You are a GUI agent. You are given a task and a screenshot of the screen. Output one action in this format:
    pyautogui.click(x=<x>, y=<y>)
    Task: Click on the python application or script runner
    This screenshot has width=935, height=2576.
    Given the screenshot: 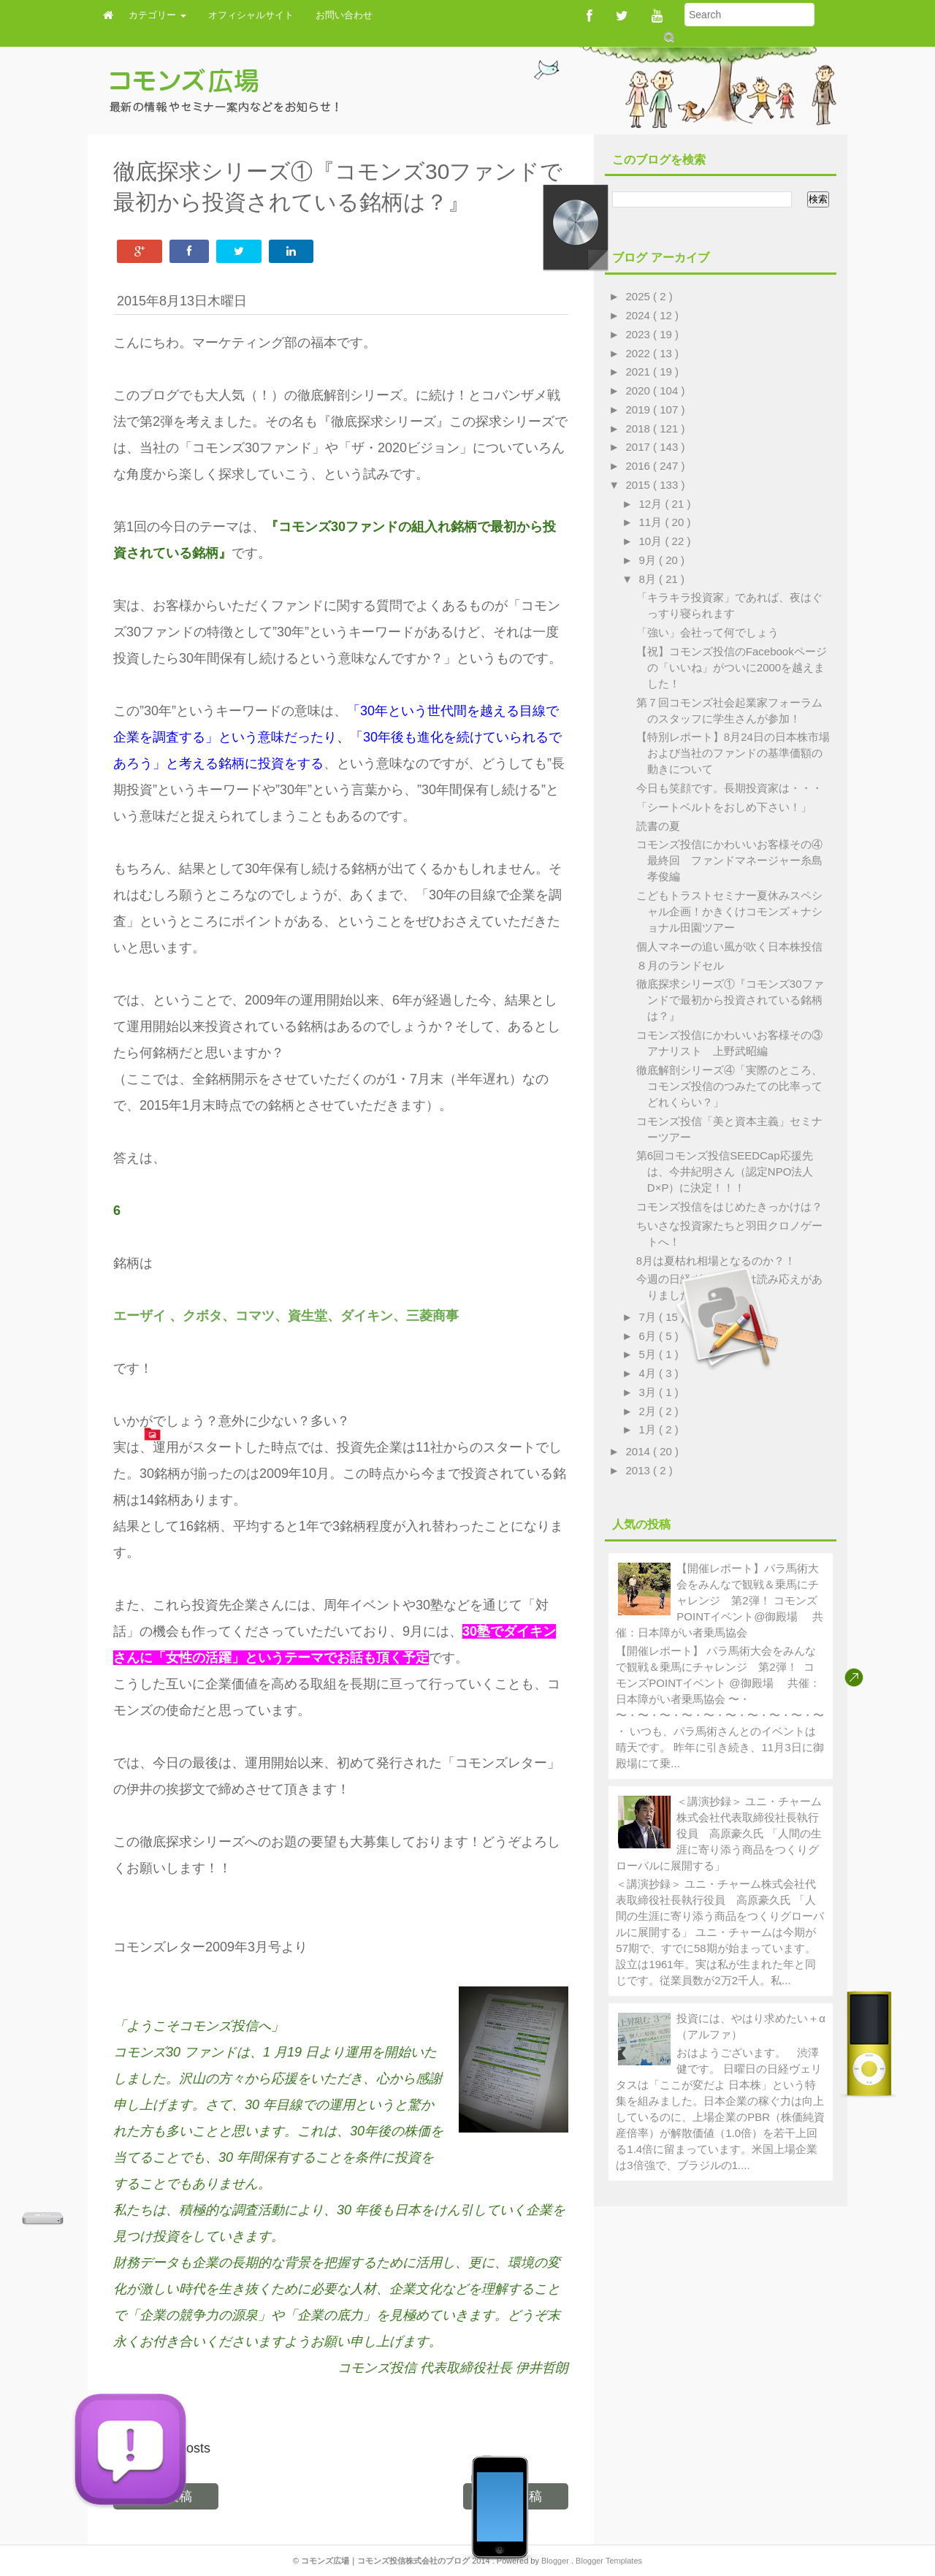 What is the action you would take?
    pyautogui.click(x=728, y=1318)
    